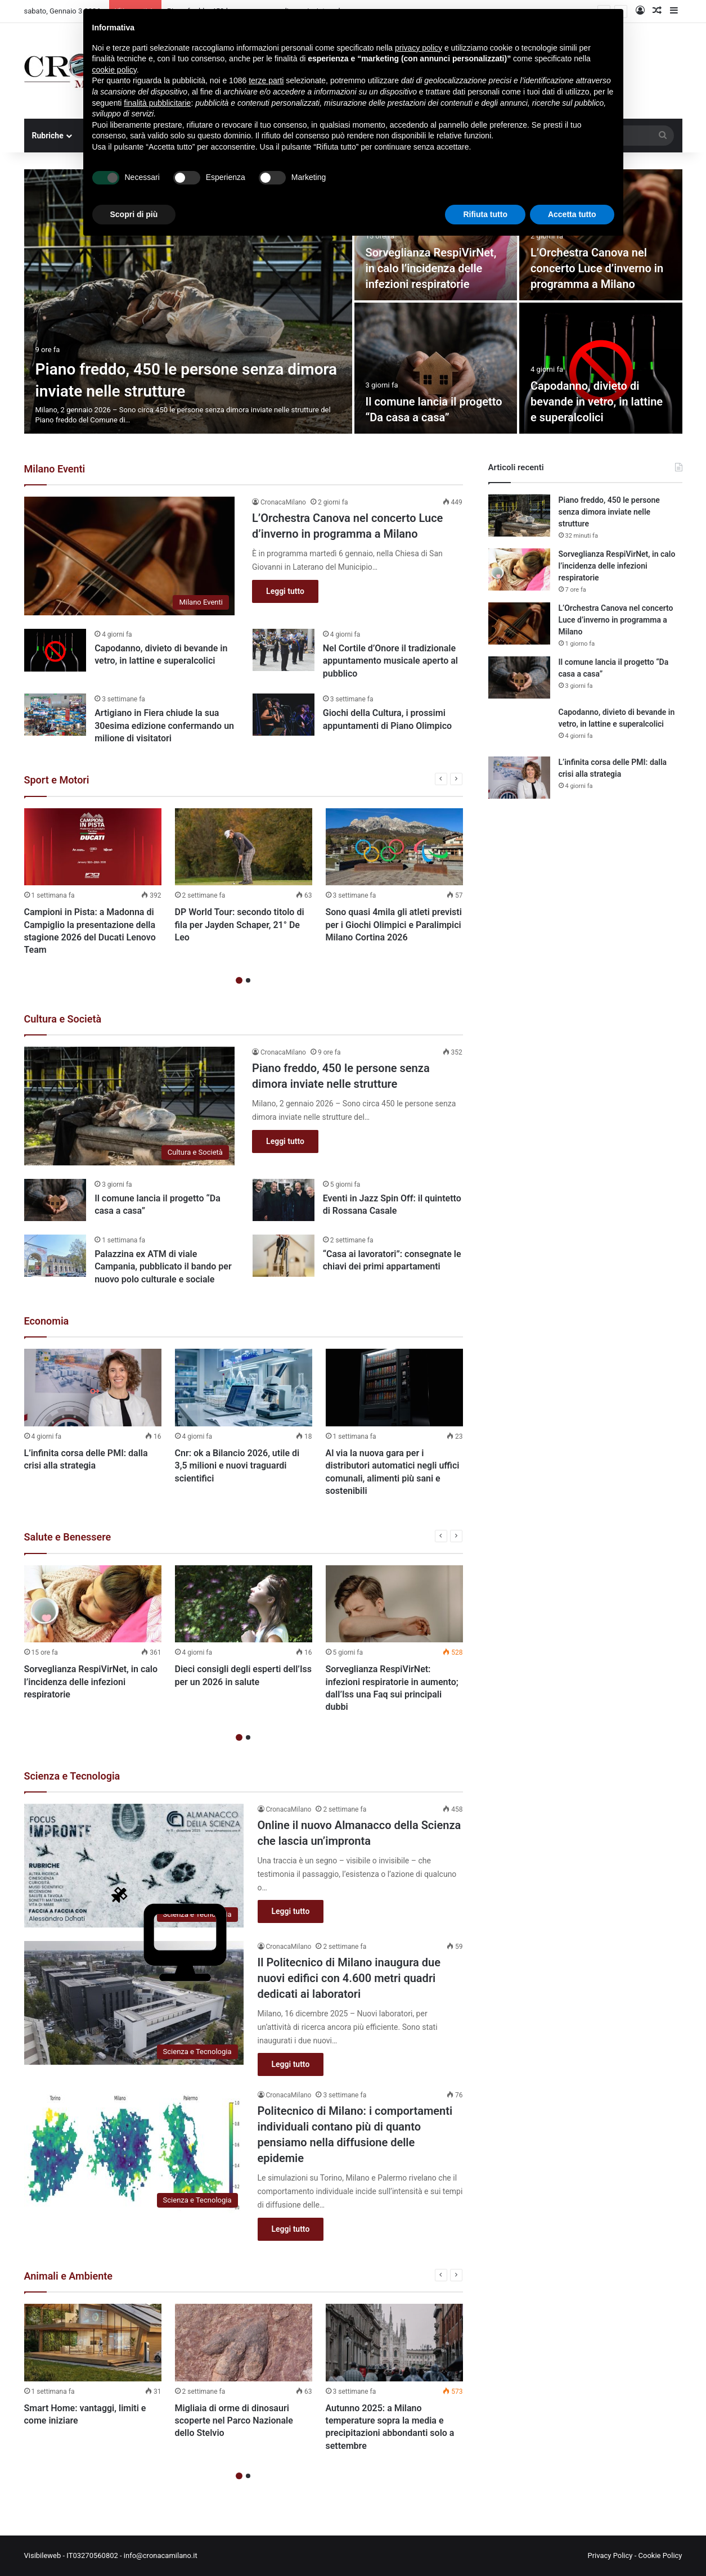 The image size is (706, 2576). I want to click on swipe right to continue or proceed, so click(95, 1391).